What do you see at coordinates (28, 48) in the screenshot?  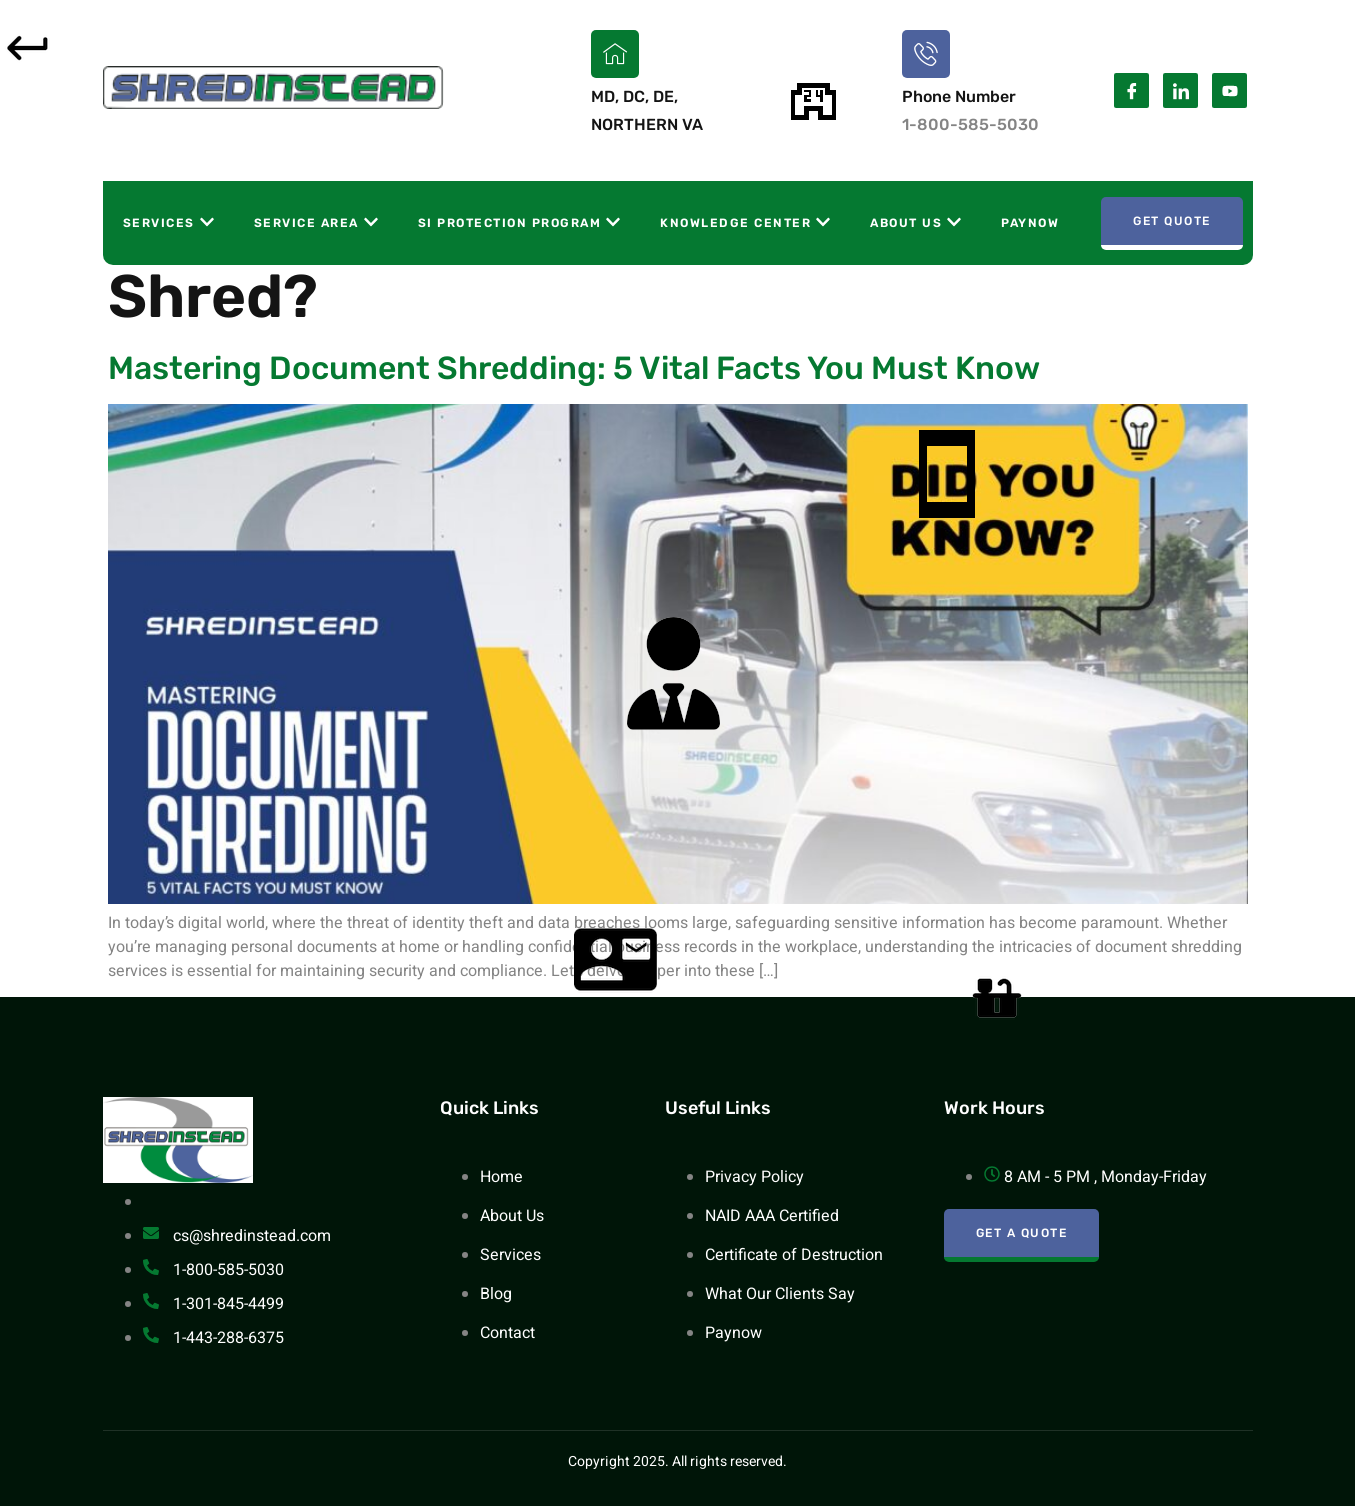 I see `submit or confirm text input` at bounding box center [28, 48].